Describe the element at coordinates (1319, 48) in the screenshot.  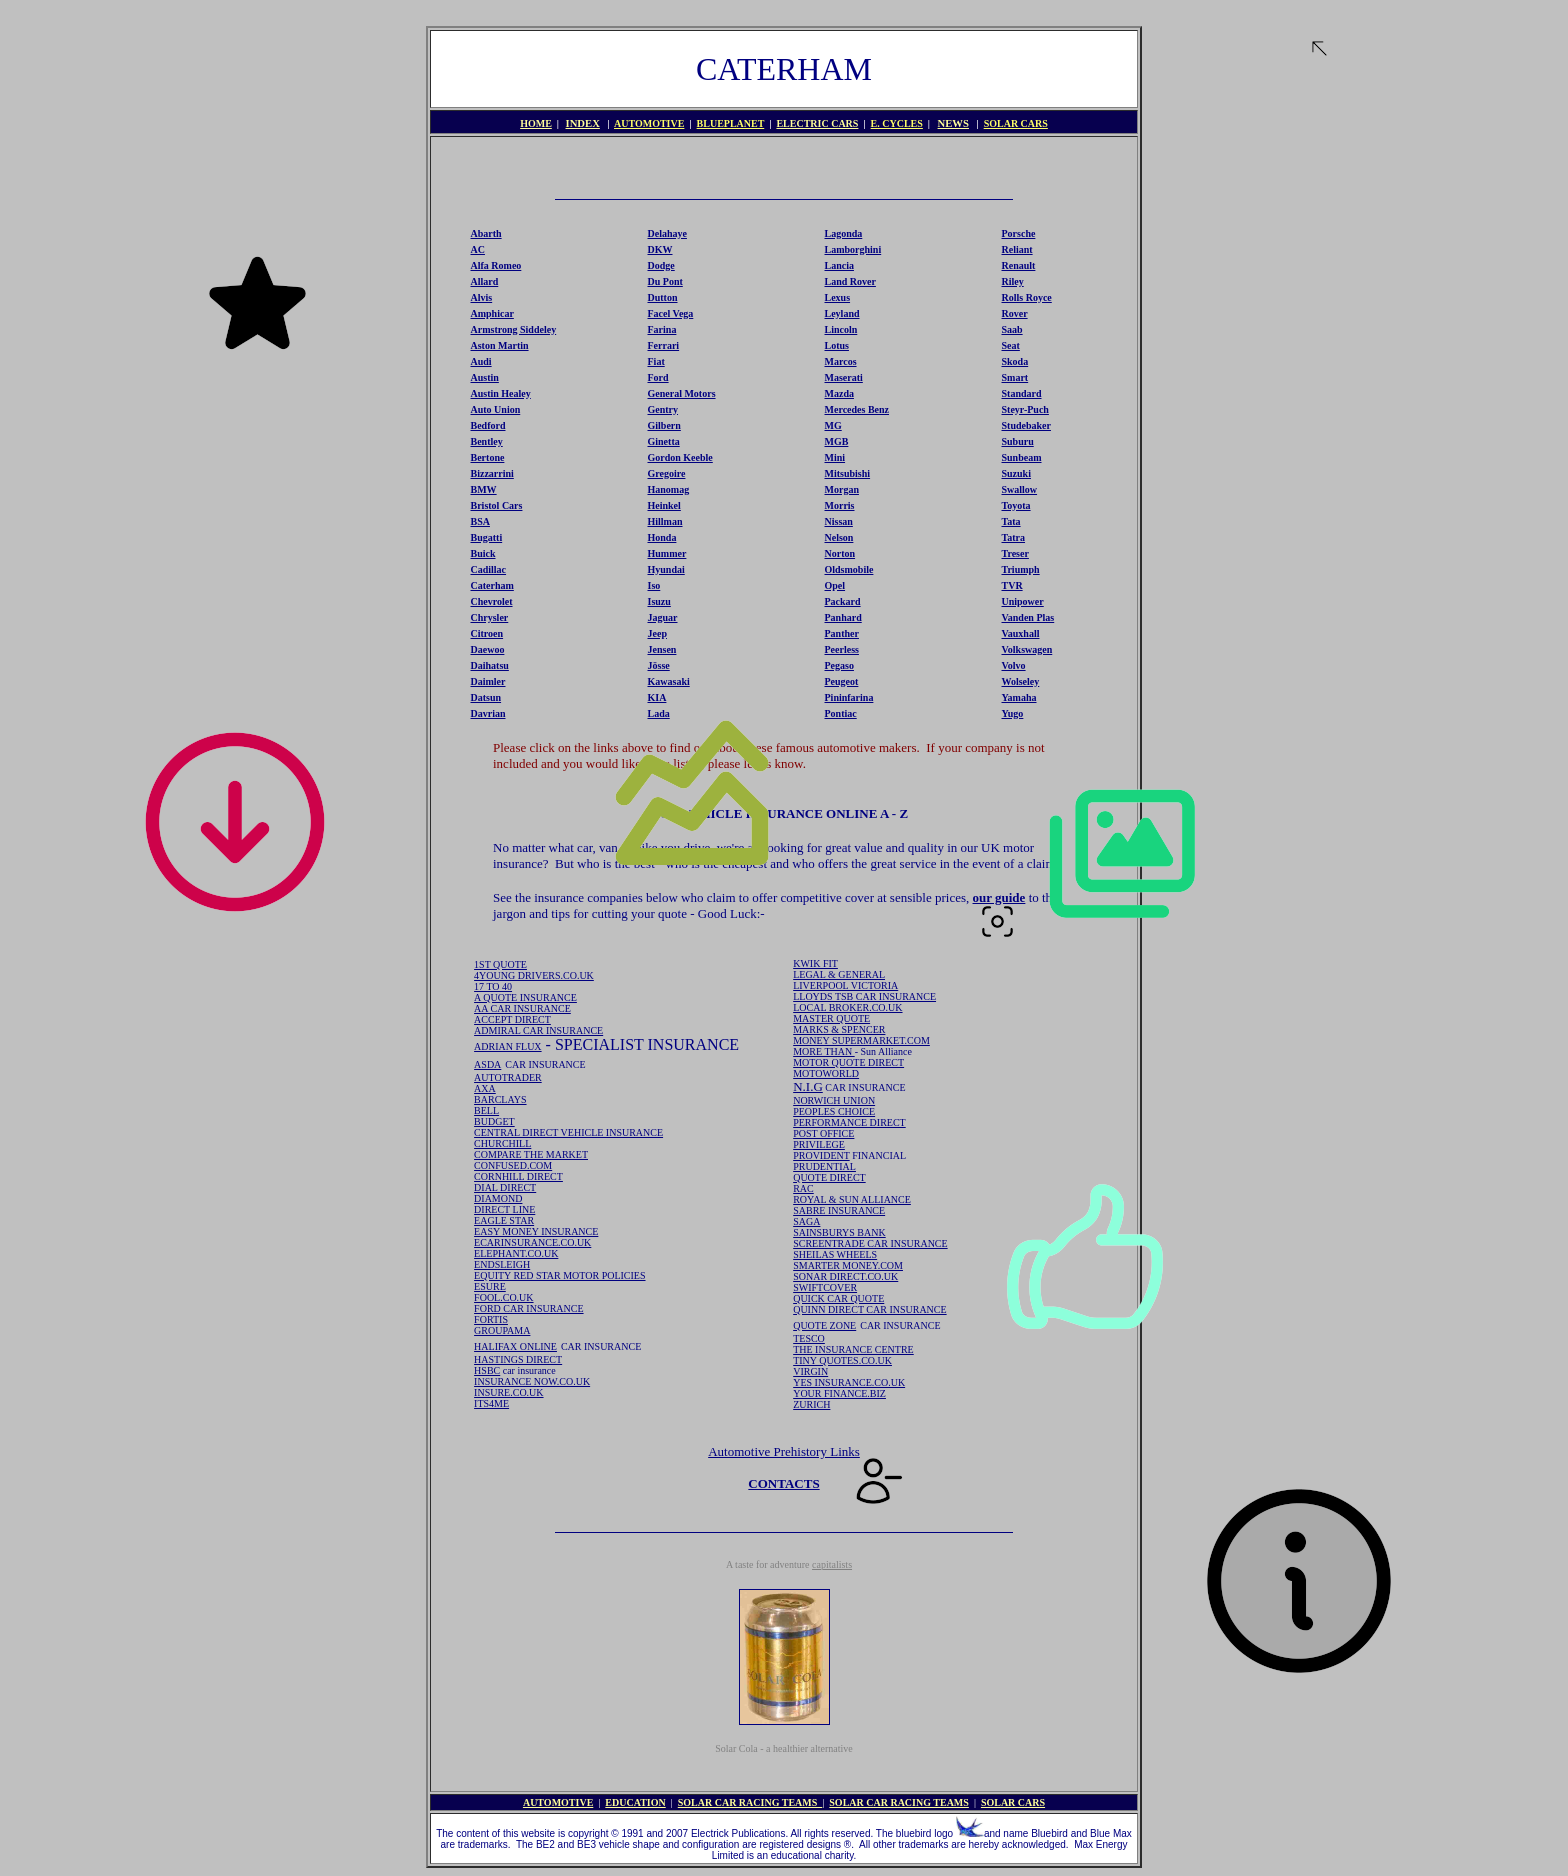
I see `navigate back to previous screen` at that location.